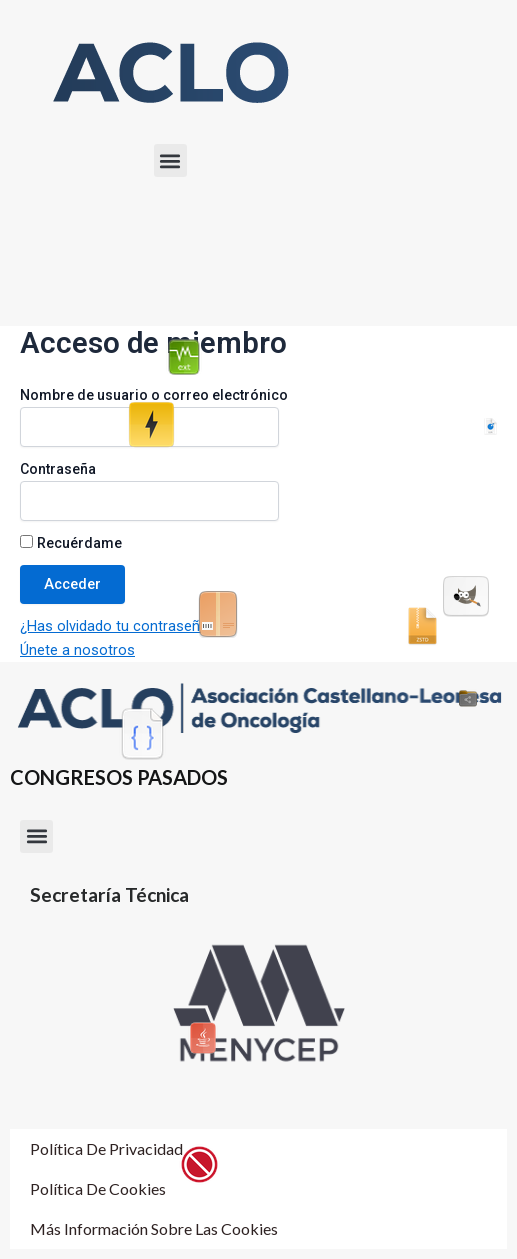 This screenshot has height=1259, width=517. I want to click on a zstandard compressed file, so click(422, 626).